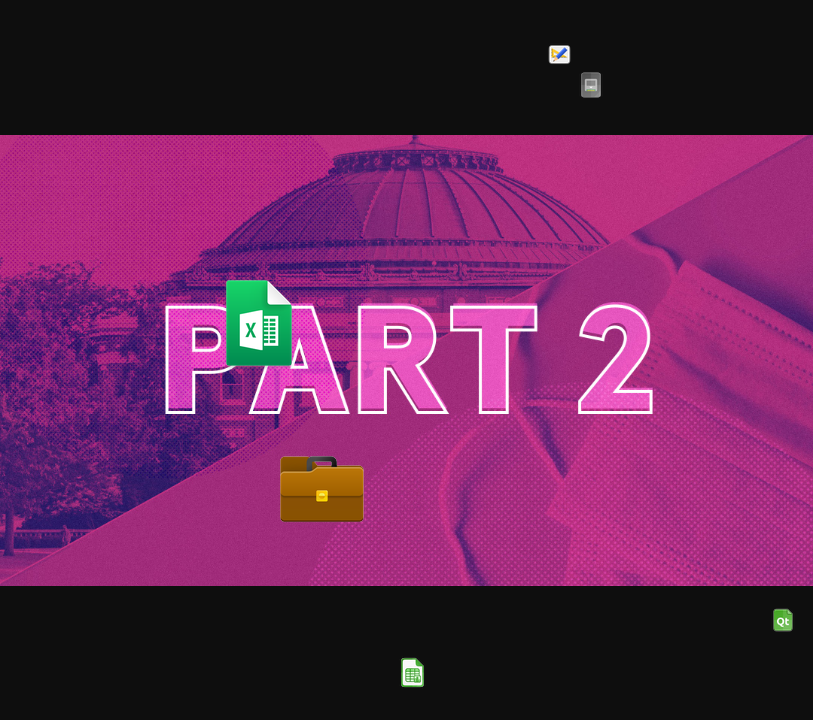 The image size is (813, 720). What do you see at coordinates (591, 85) in the screenshot?
I see `sega master system ROM file` at bounding box center [591, 85].